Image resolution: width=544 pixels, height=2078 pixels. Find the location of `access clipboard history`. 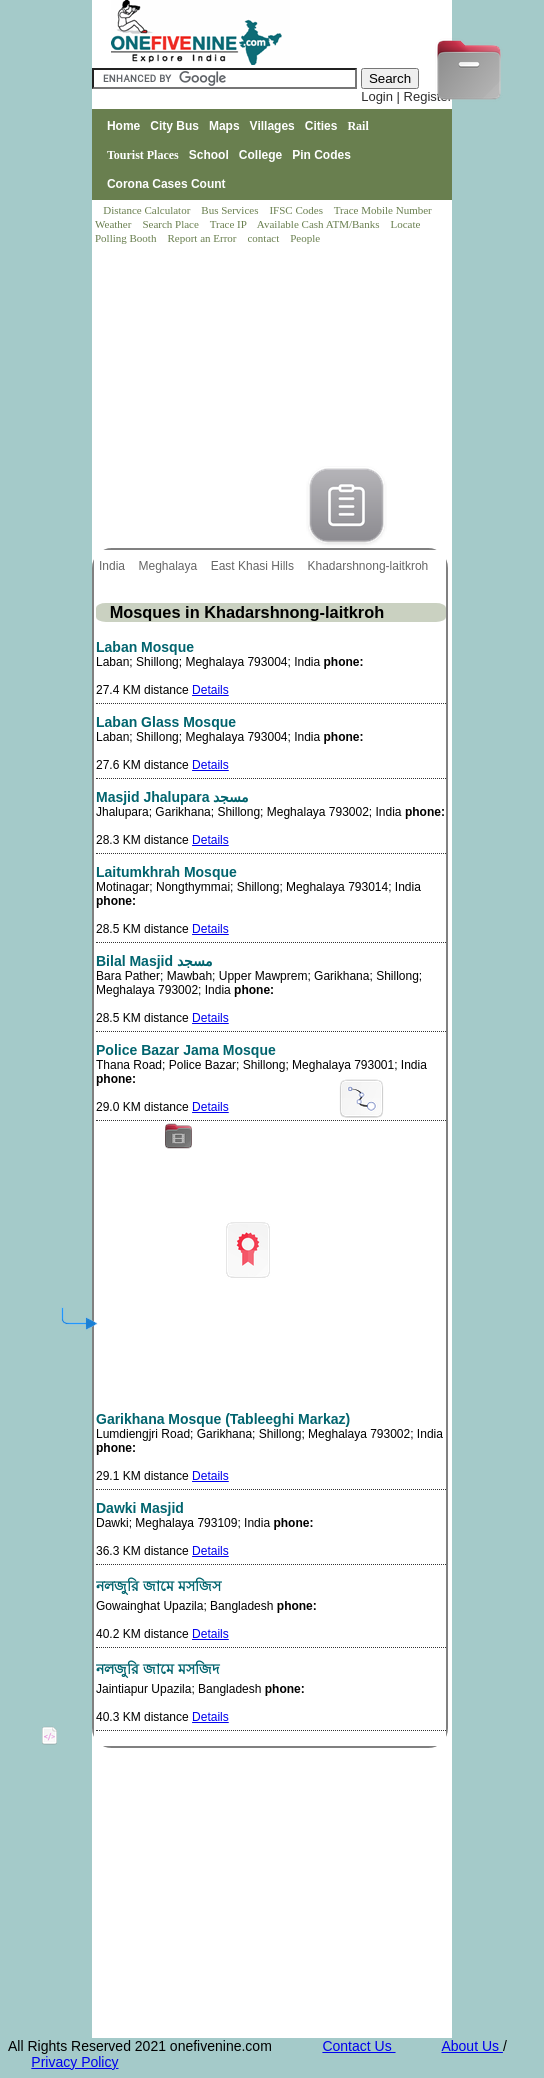

access clipboard history is located at coordinates (346, 506).